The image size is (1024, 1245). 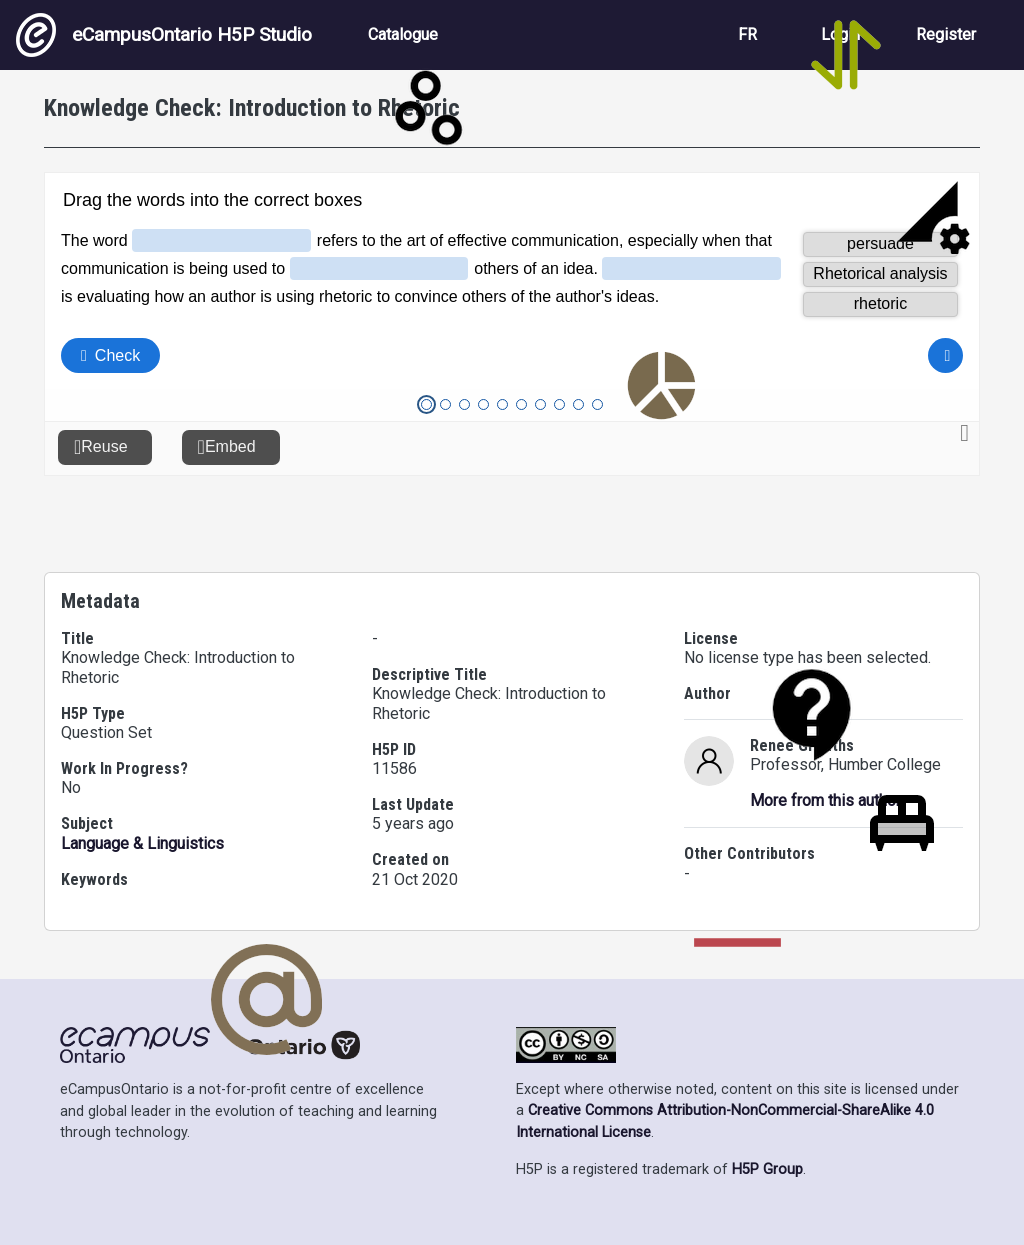 I want to click on transfer data between devices, so click(x=846, y=55).